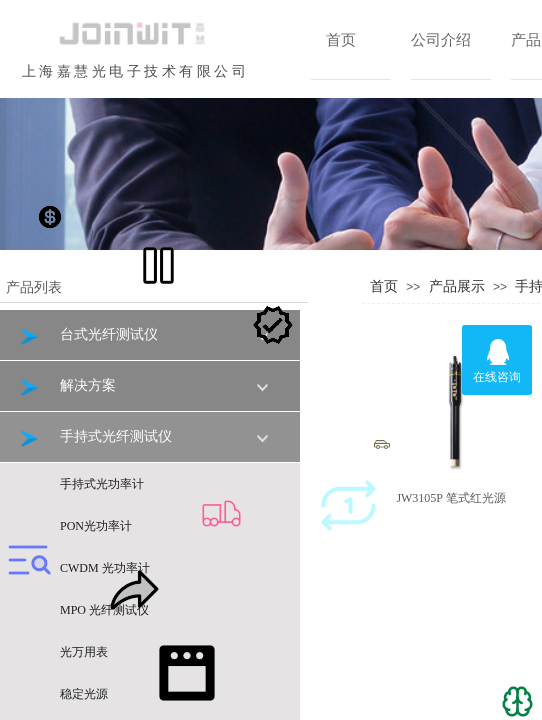 Image resolution: width=542 pixels, height=720 pixels. I want to click on share this content, so click(134, 592).